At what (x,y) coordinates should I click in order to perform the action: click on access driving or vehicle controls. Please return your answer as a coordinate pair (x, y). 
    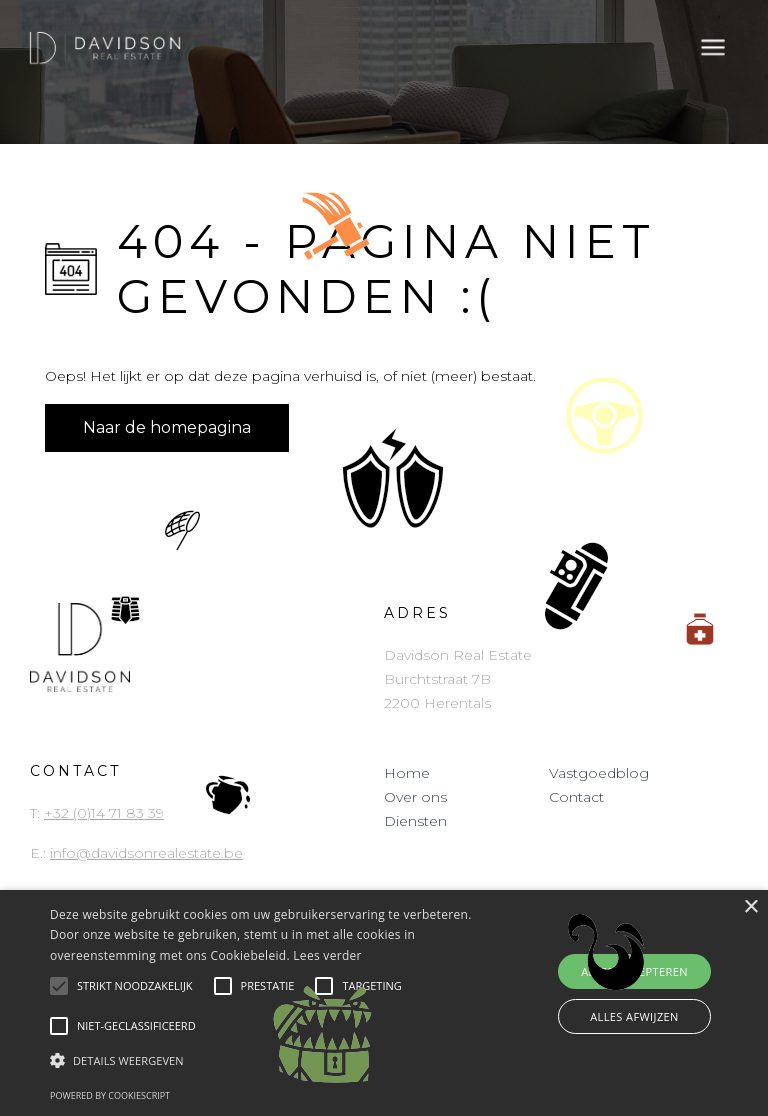
    Looking at the image, I should click on (604, 415).